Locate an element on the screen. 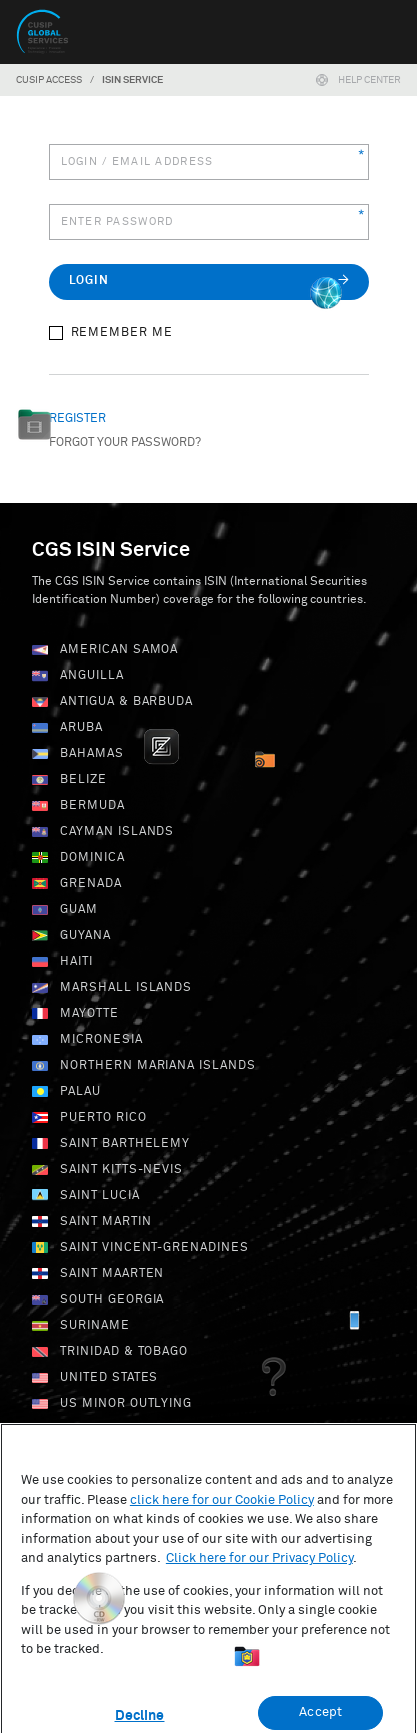 The image size is (417, 1733). open houdini project files folder is located at coordinates (265, 760).